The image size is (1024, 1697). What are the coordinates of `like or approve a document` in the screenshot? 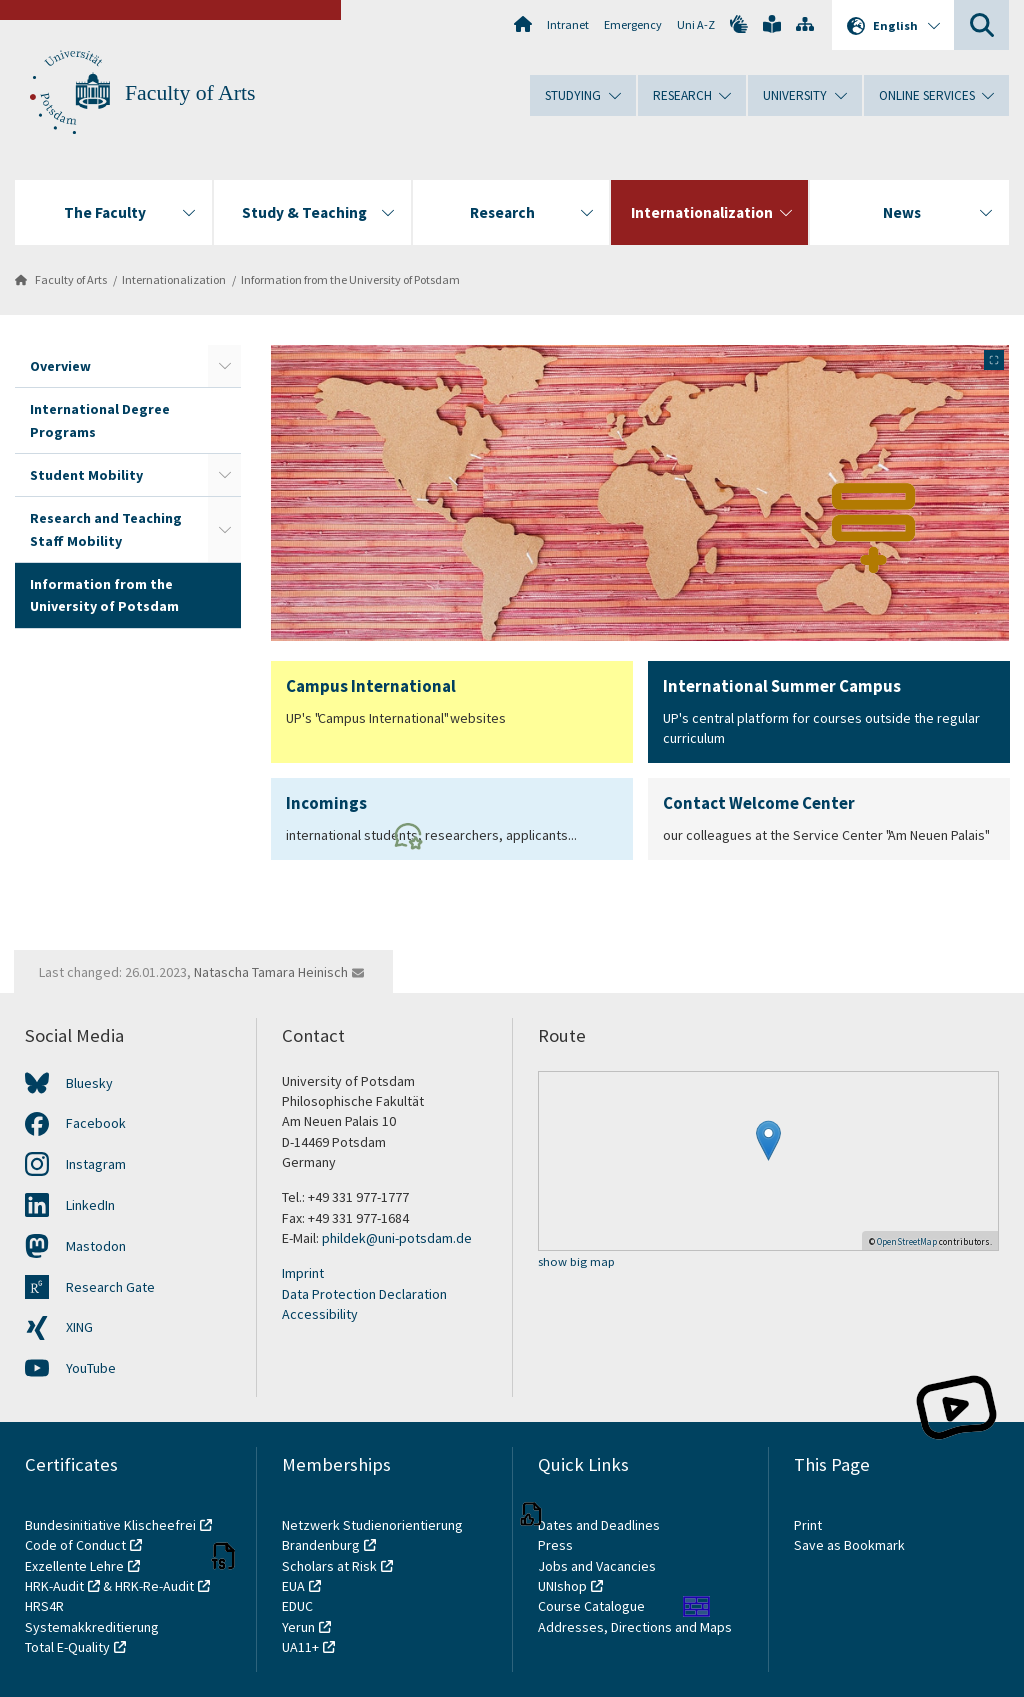 It's located at (532, 1514).